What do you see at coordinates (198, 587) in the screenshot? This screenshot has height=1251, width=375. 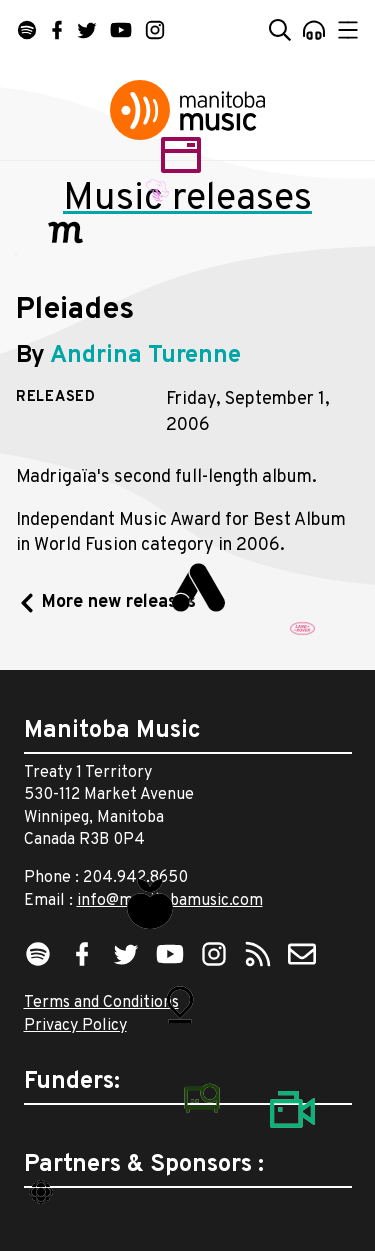 I see `access google ads dashboard` at bounding box center [198, 587].